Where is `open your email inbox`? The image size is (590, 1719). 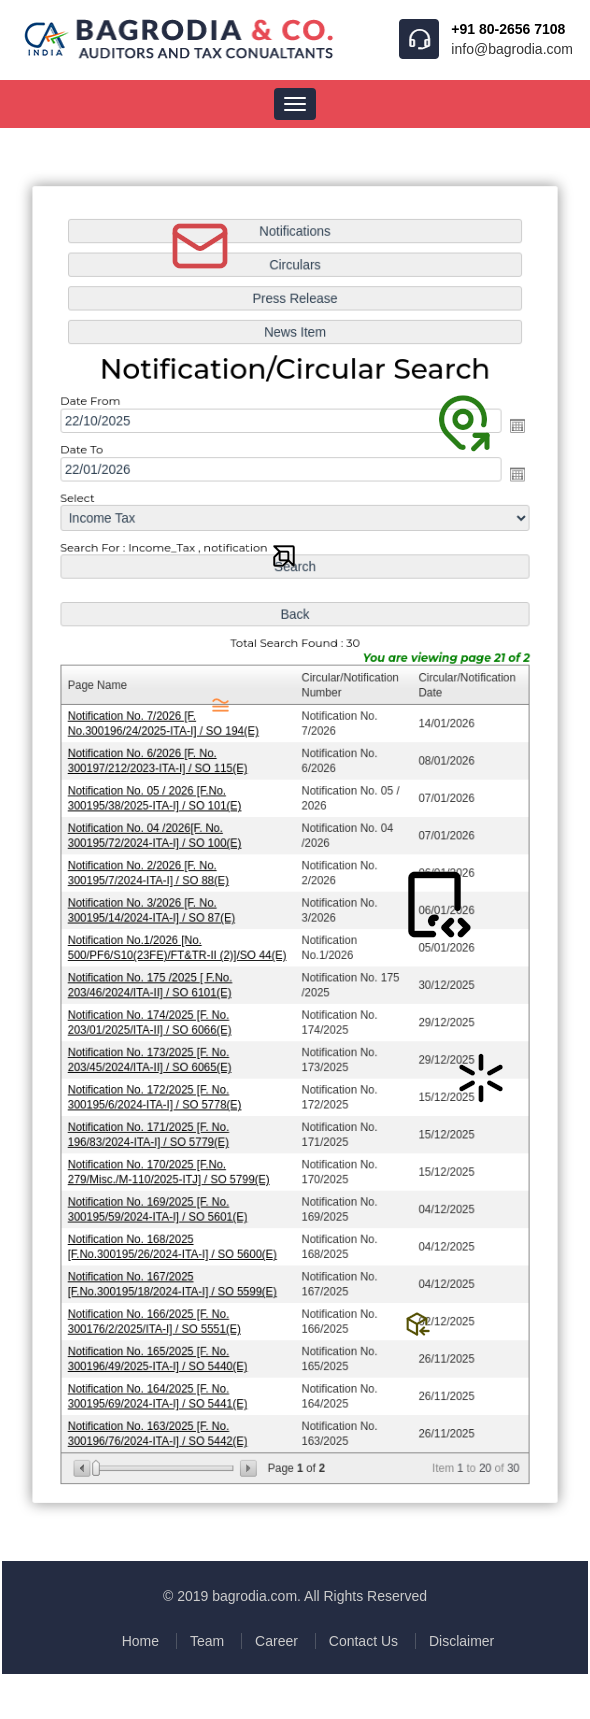 open your email inbox is located at coordinates (200, 246).